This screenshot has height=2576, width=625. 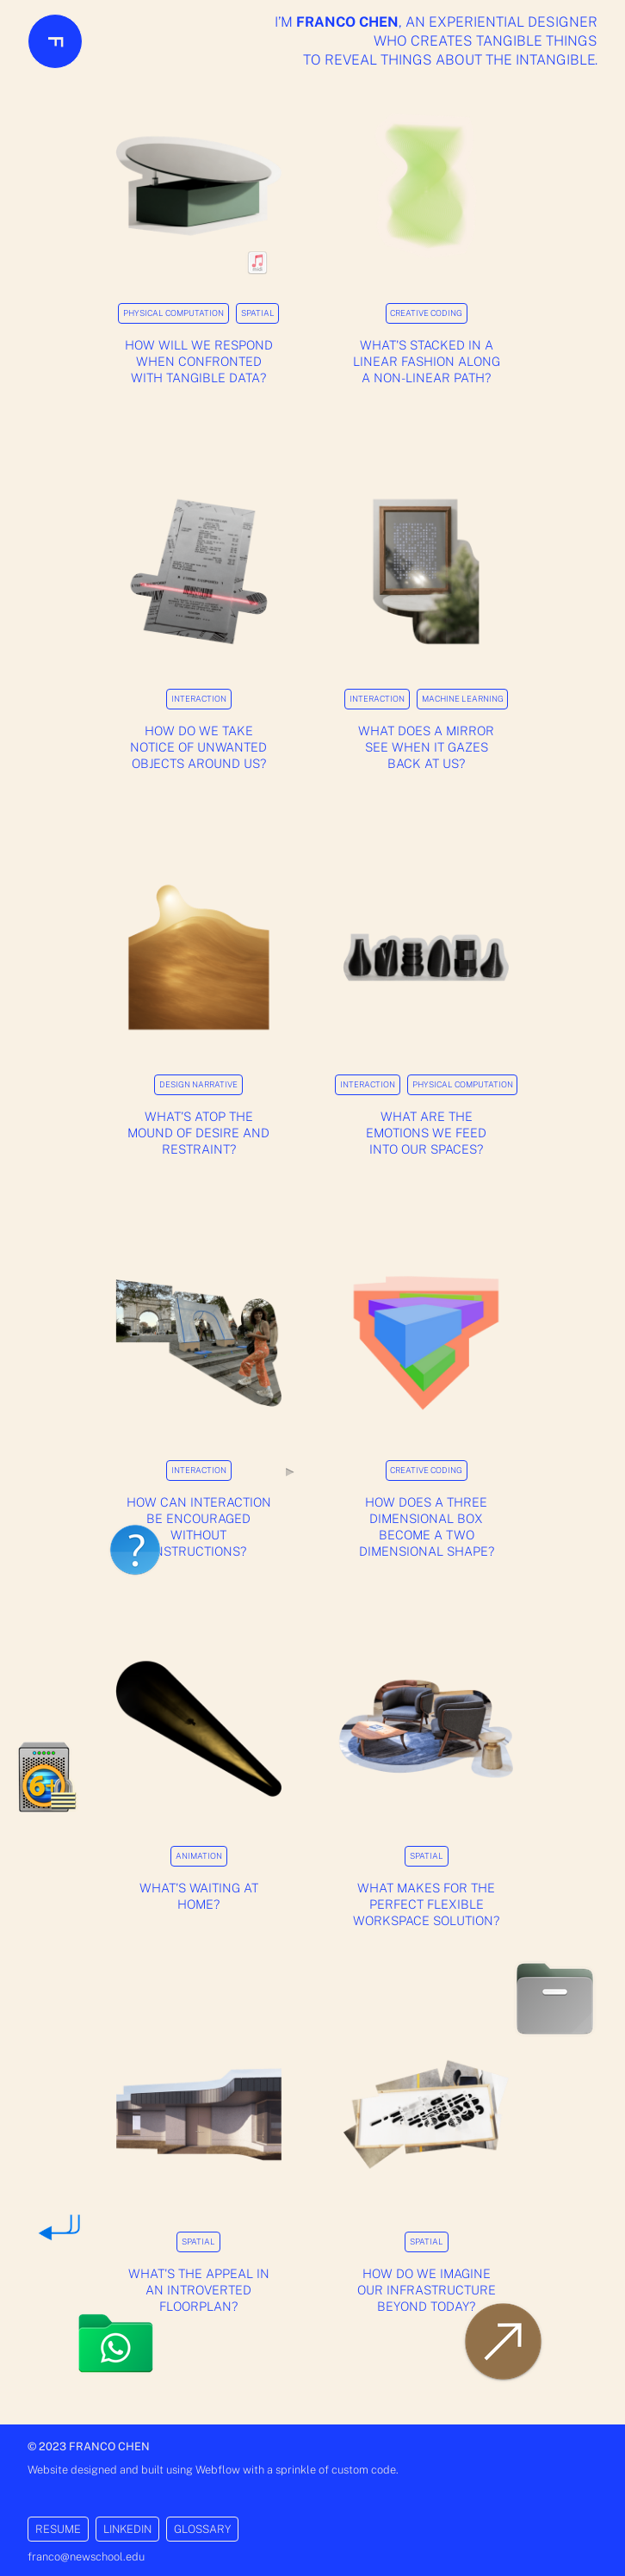 I want to click on a midi audio file, so click(x=257, y=263).